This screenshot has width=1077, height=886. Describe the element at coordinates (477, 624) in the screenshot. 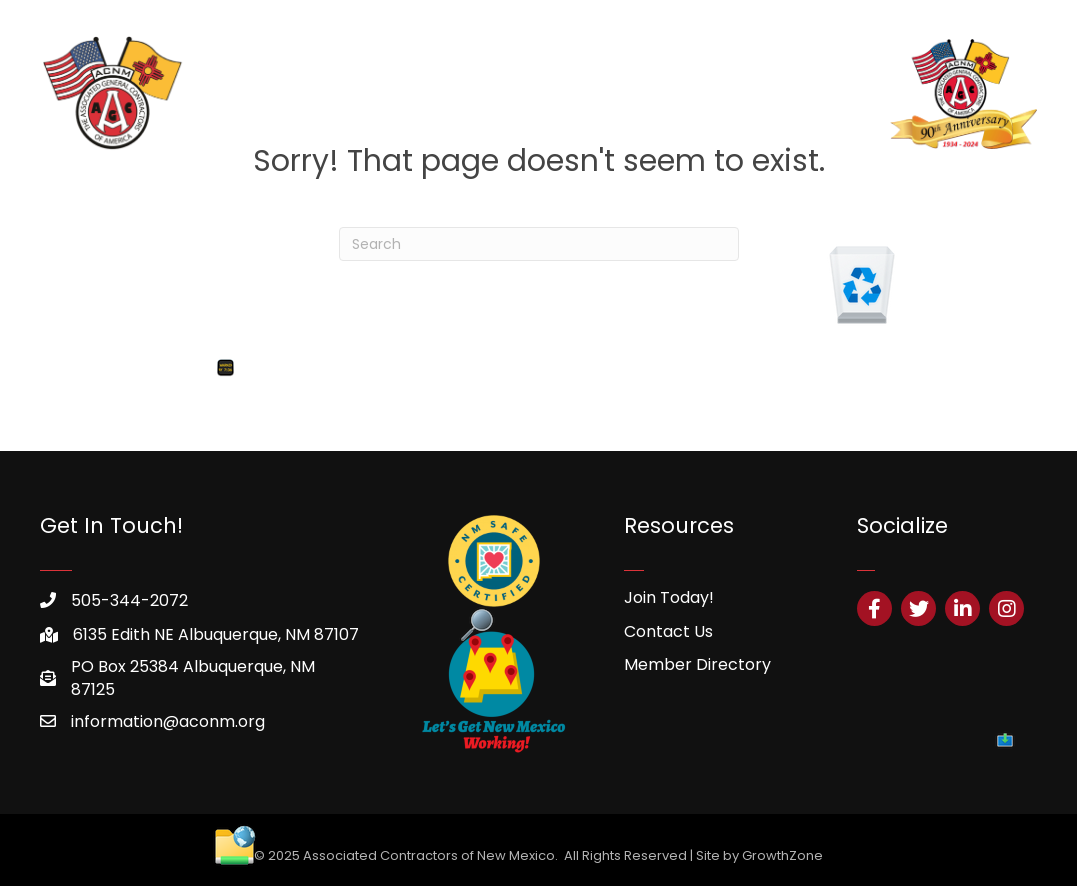

I see `search for content or files` at that location.